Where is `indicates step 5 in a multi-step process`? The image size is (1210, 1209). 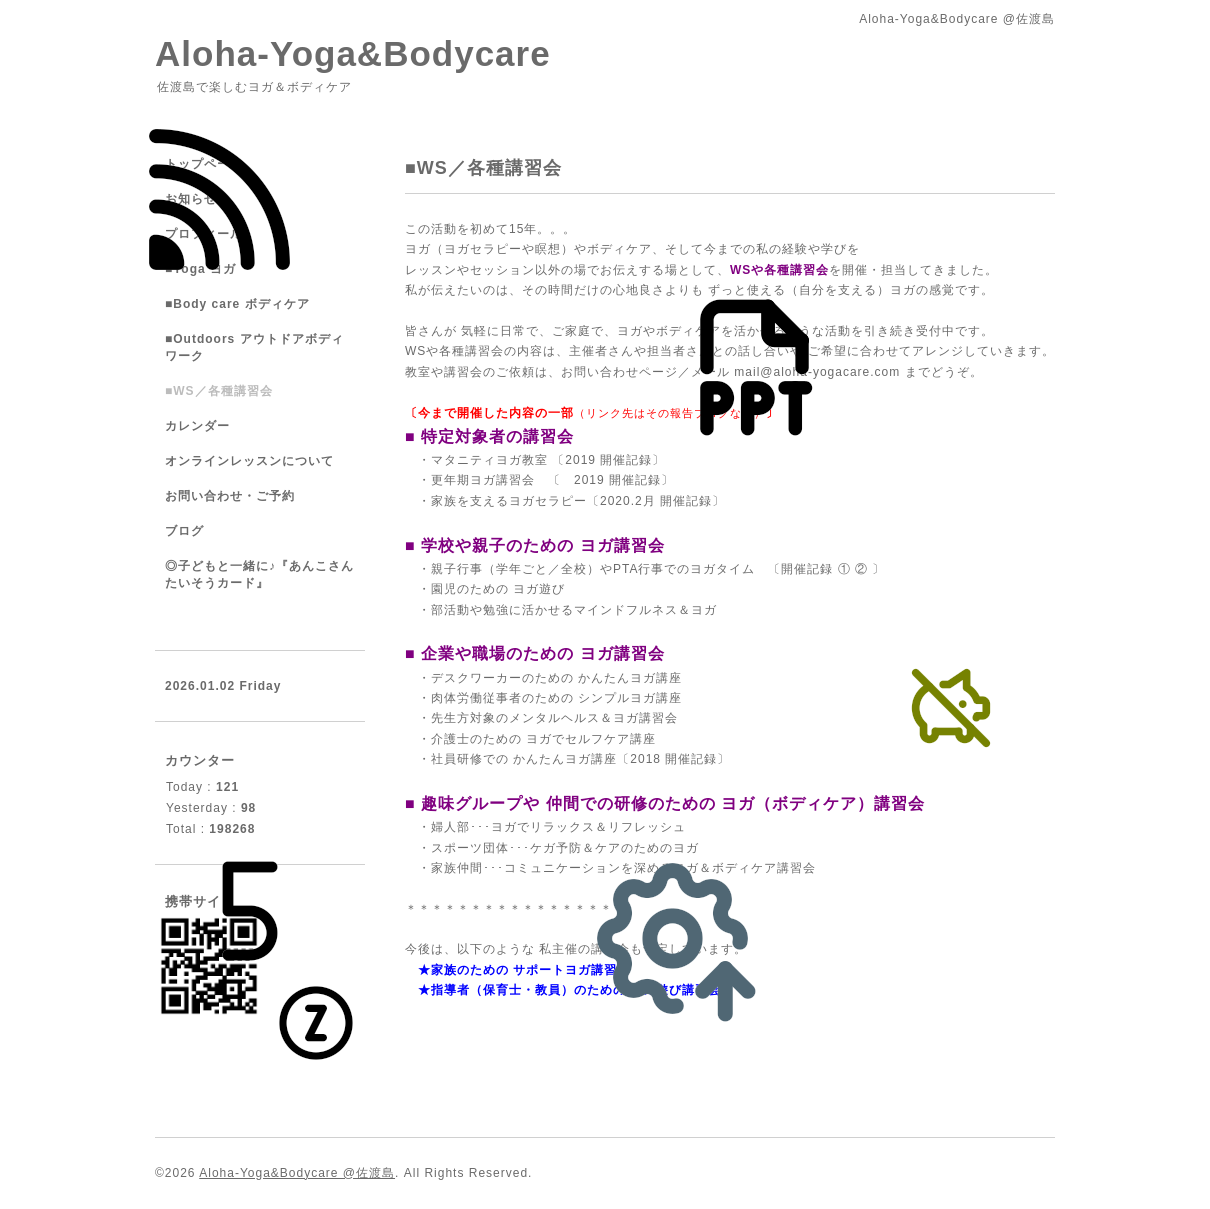
indicates step 5 in a multi-step process is located at coordinates (250, 911).